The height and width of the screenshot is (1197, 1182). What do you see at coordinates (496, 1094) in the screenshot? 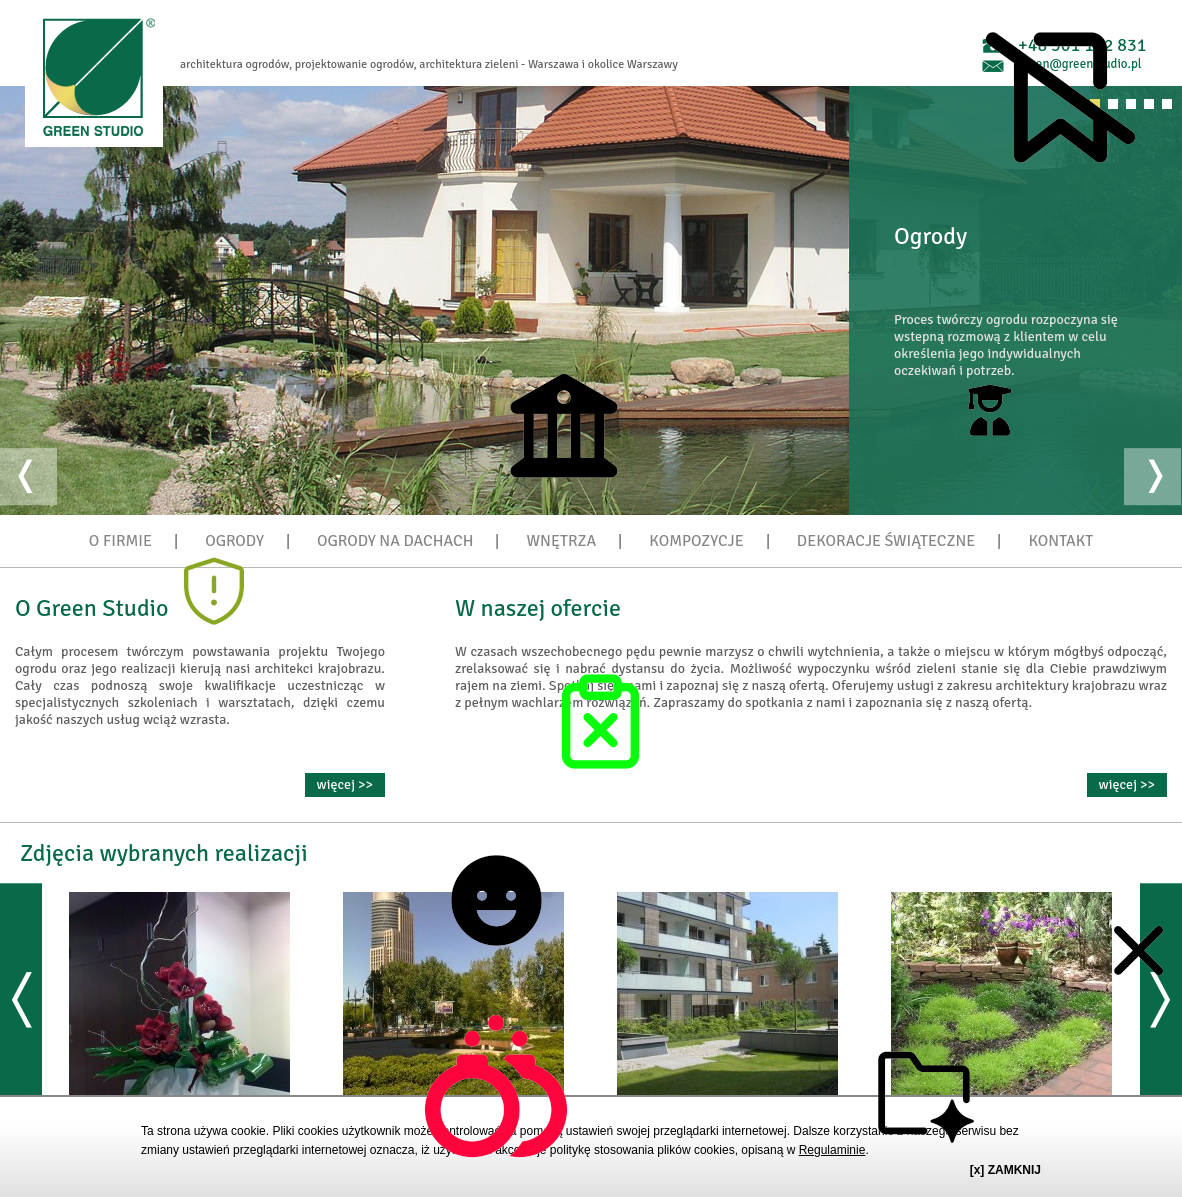
I see `indicates criminal or arrest-related content` at bounding box center [496, 1094].